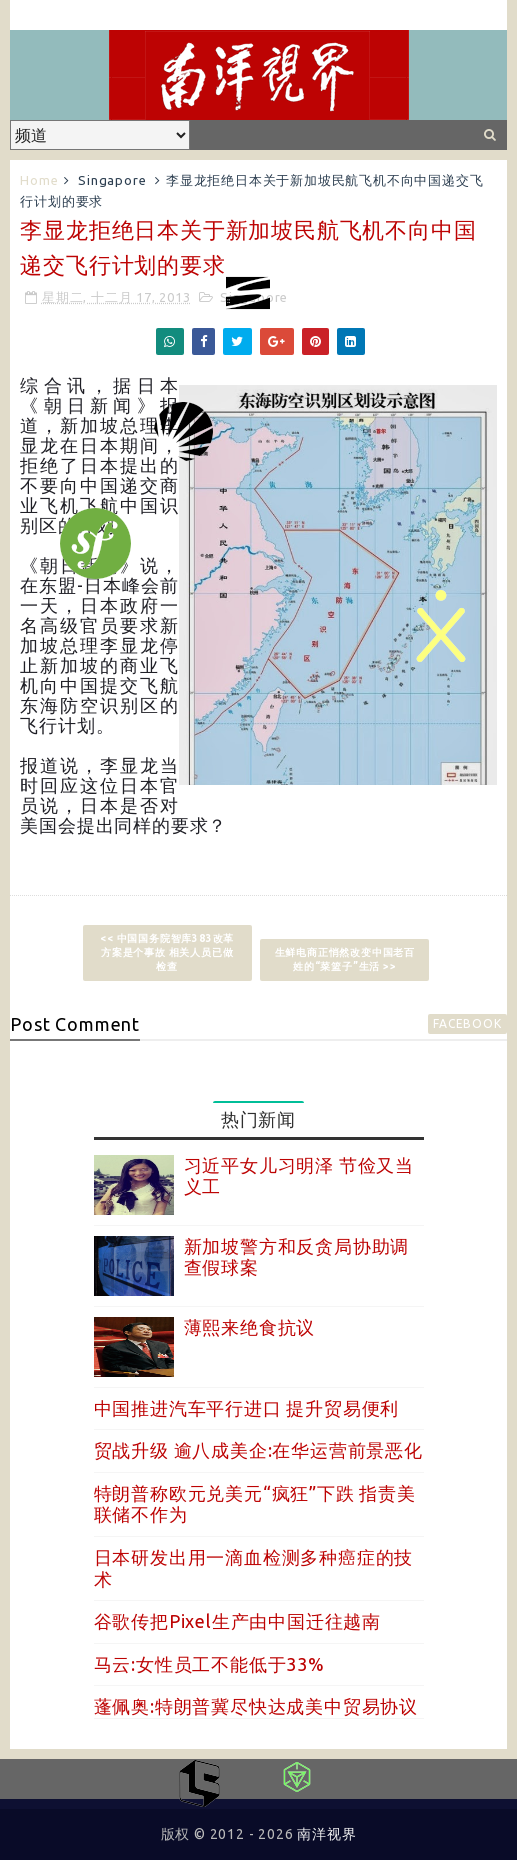 This screenshot has height=1860, width=517. What do you see at coordinates (297, 1777) in the screenshot?
I see `open the Ingress app` at bounding box center [297, 1777].